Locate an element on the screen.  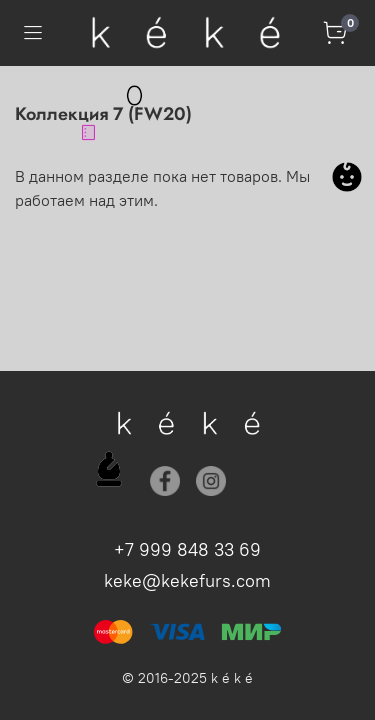
indicates zero or no items is located at coordinates (134, 95).